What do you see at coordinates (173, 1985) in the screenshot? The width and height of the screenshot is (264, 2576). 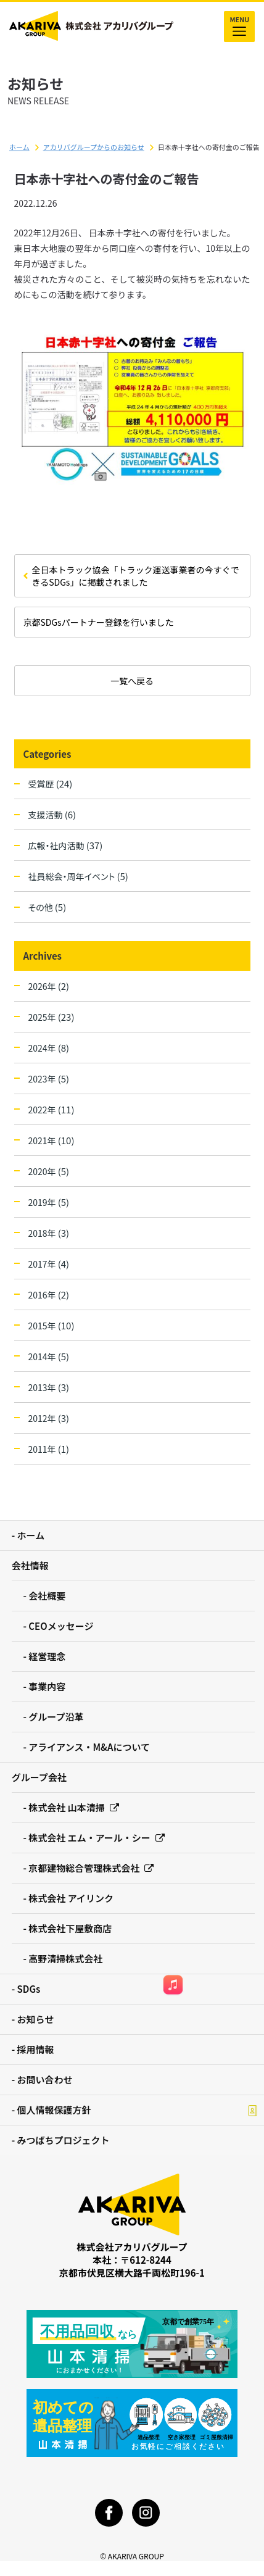 I see `open multimedia or music app settings` at bounding box center [173, 1985].